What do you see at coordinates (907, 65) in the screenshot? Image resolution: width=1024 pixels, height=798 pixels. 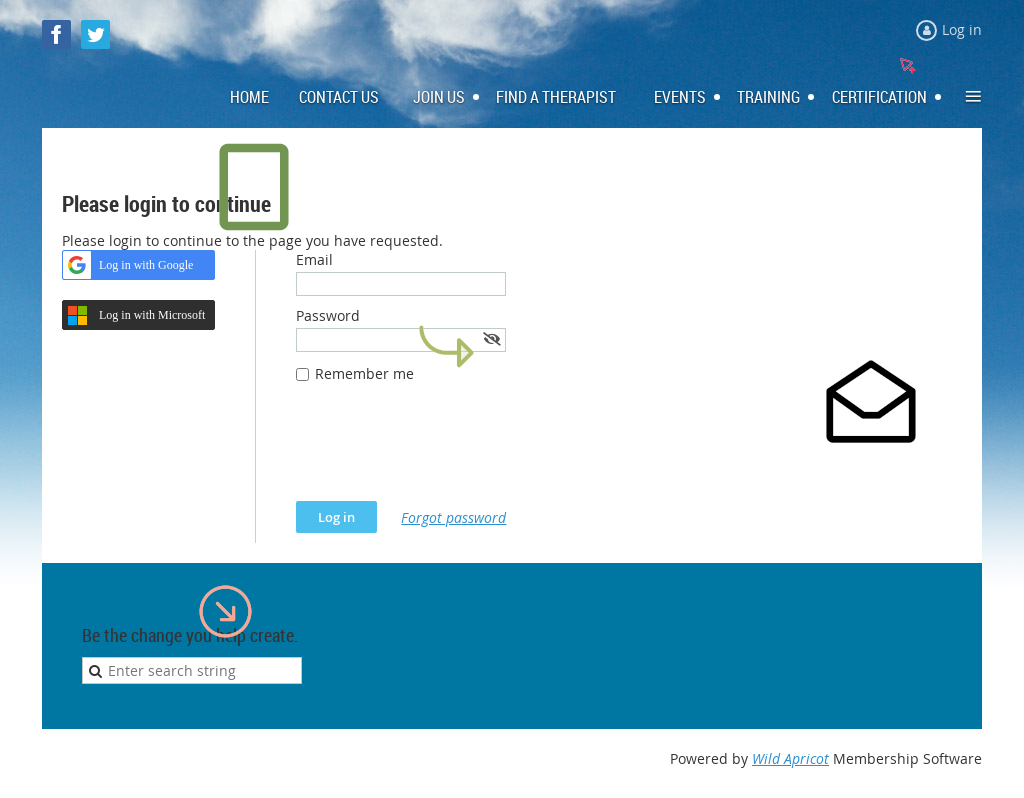 I see `scroll to top of page` at bounding box center [907, 65].